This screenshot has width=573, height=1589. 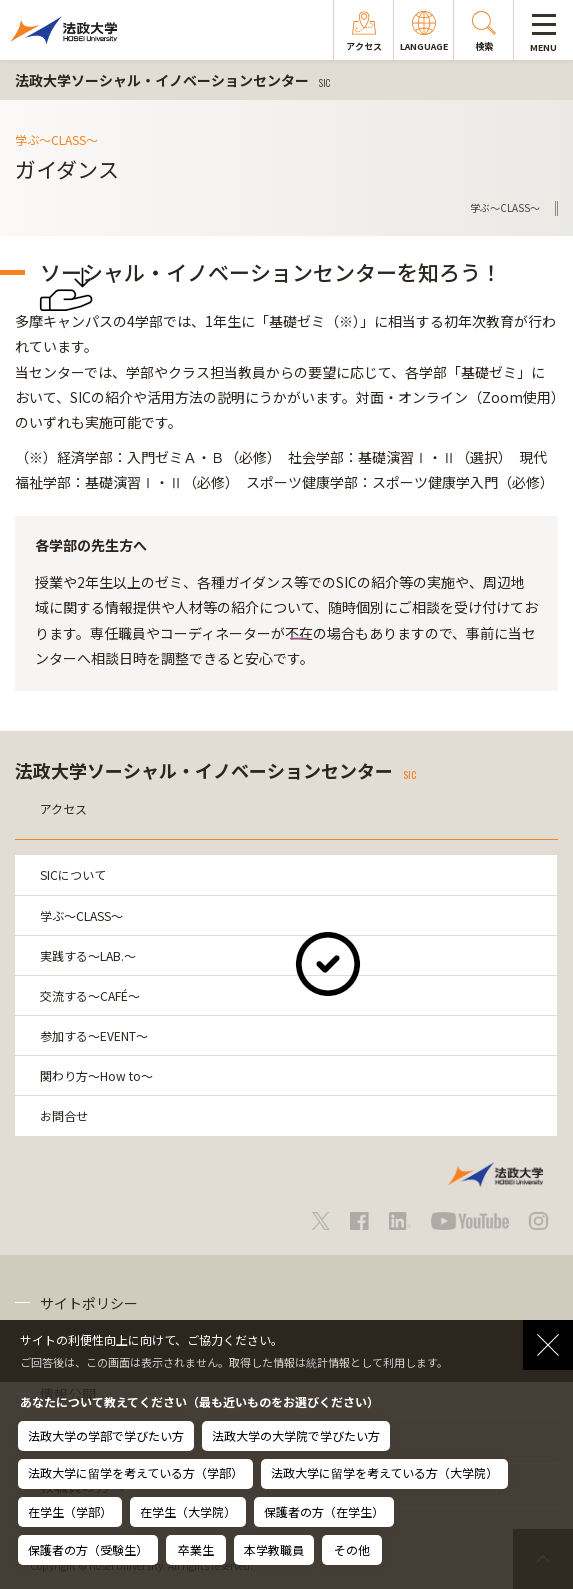 What do you see at coordinates (68, 292) in the screenshot?
I see `receive or accept an incoming item` at bounding box center [68, 292].